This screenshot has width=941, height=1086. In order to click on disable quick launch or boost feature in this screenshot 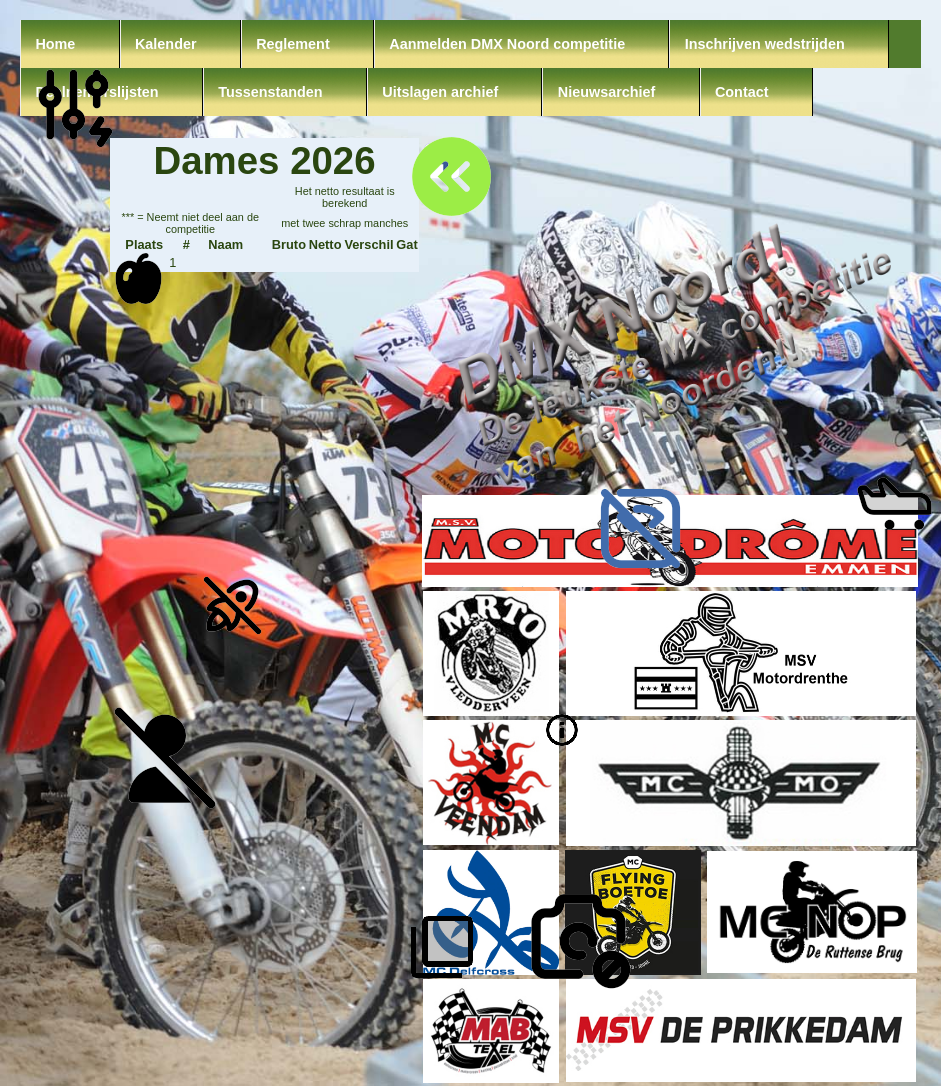, I will do `click(232, 605)`.